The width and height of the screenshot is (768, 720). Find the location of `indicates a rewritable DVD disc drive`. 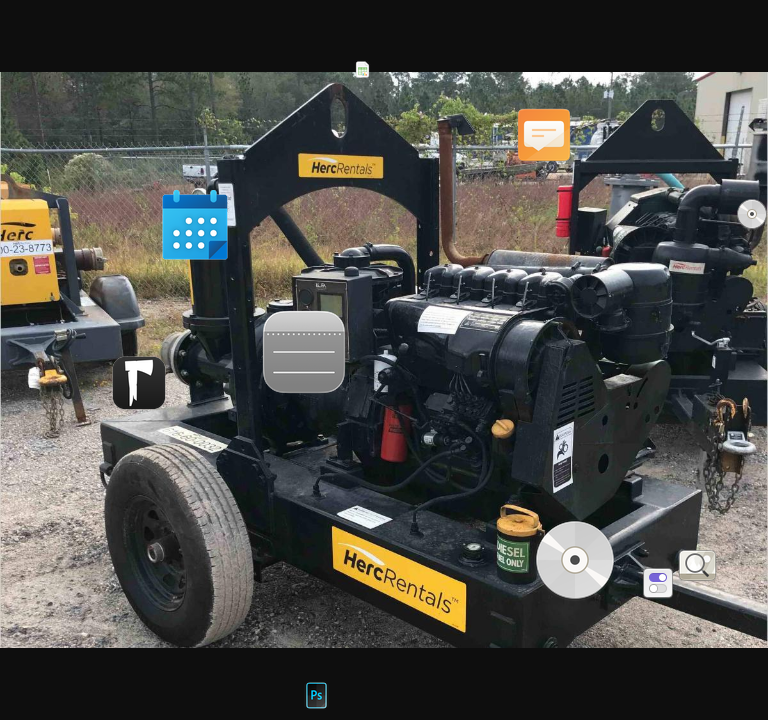

indicates a rewritable DVD disc drive is located at coordinates (575, 560).